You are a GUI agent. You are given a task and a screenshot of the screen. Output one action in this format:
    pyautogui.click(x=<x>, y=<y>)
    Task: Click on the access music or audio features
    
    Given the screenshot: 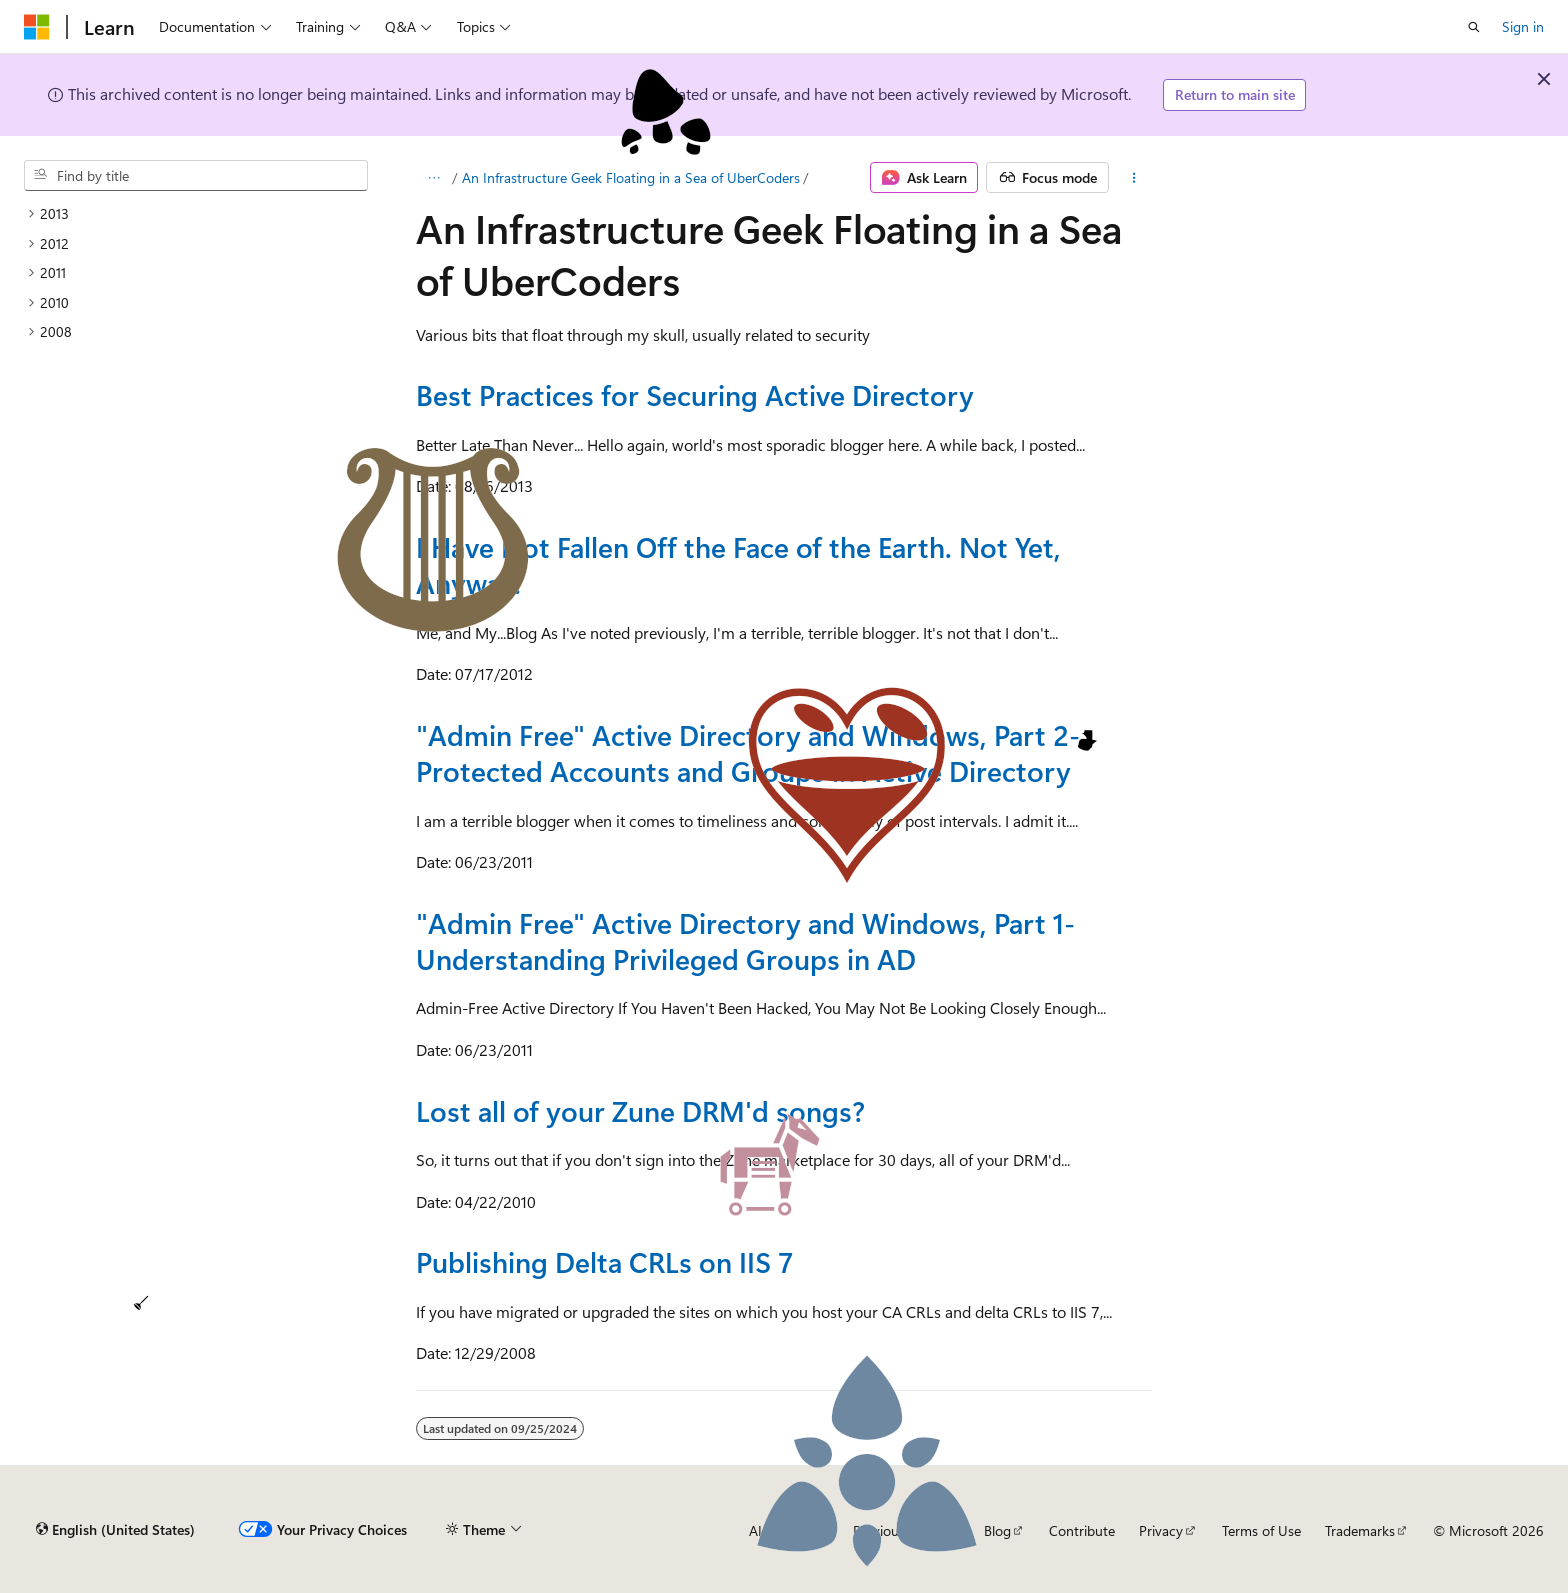 What is the action you would take?
    pyautogui.click(x=433, y=536)
    